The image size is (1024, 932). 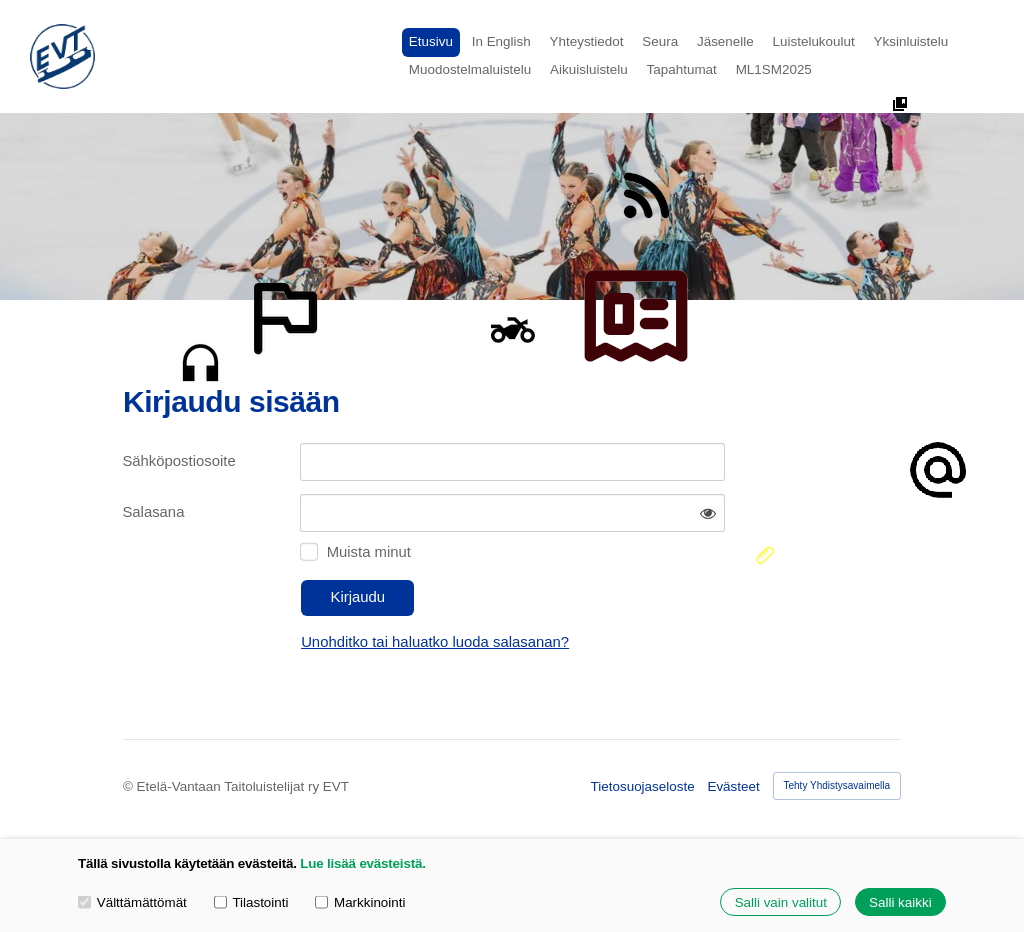 I want to click on browse bakery or bread products, so click(x=765, y=555).